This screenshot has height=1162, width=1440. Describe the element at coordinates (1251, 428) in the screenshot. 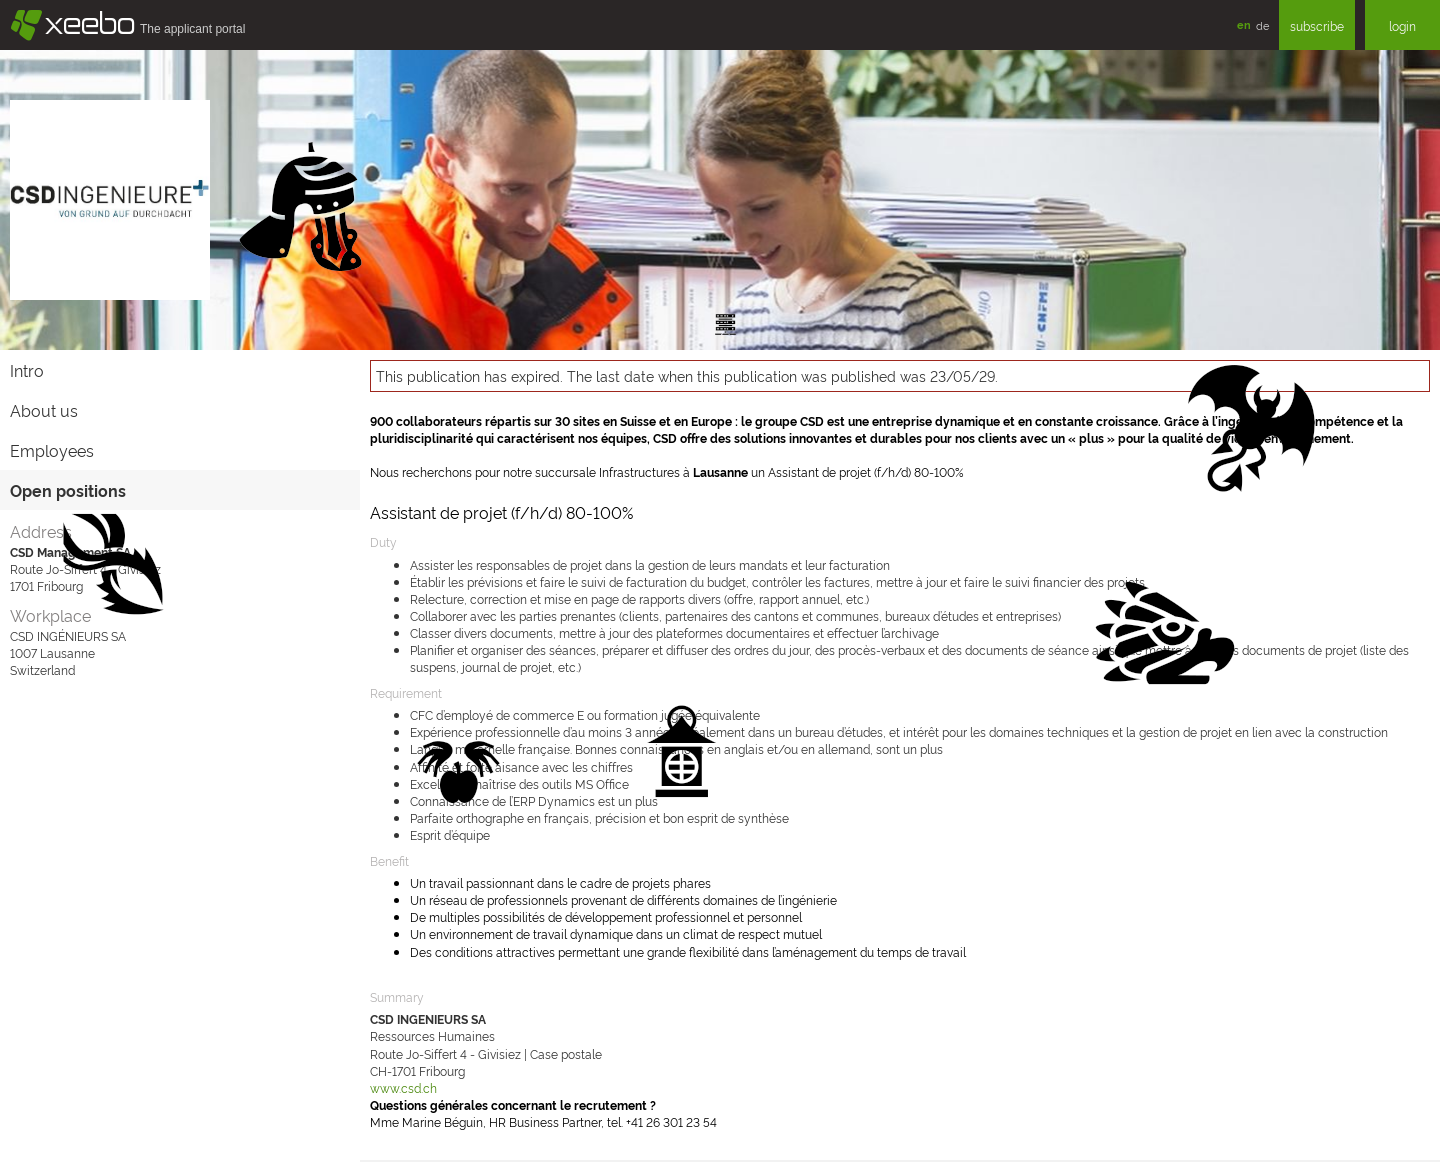

I see `select imp character or creature type` at that location.